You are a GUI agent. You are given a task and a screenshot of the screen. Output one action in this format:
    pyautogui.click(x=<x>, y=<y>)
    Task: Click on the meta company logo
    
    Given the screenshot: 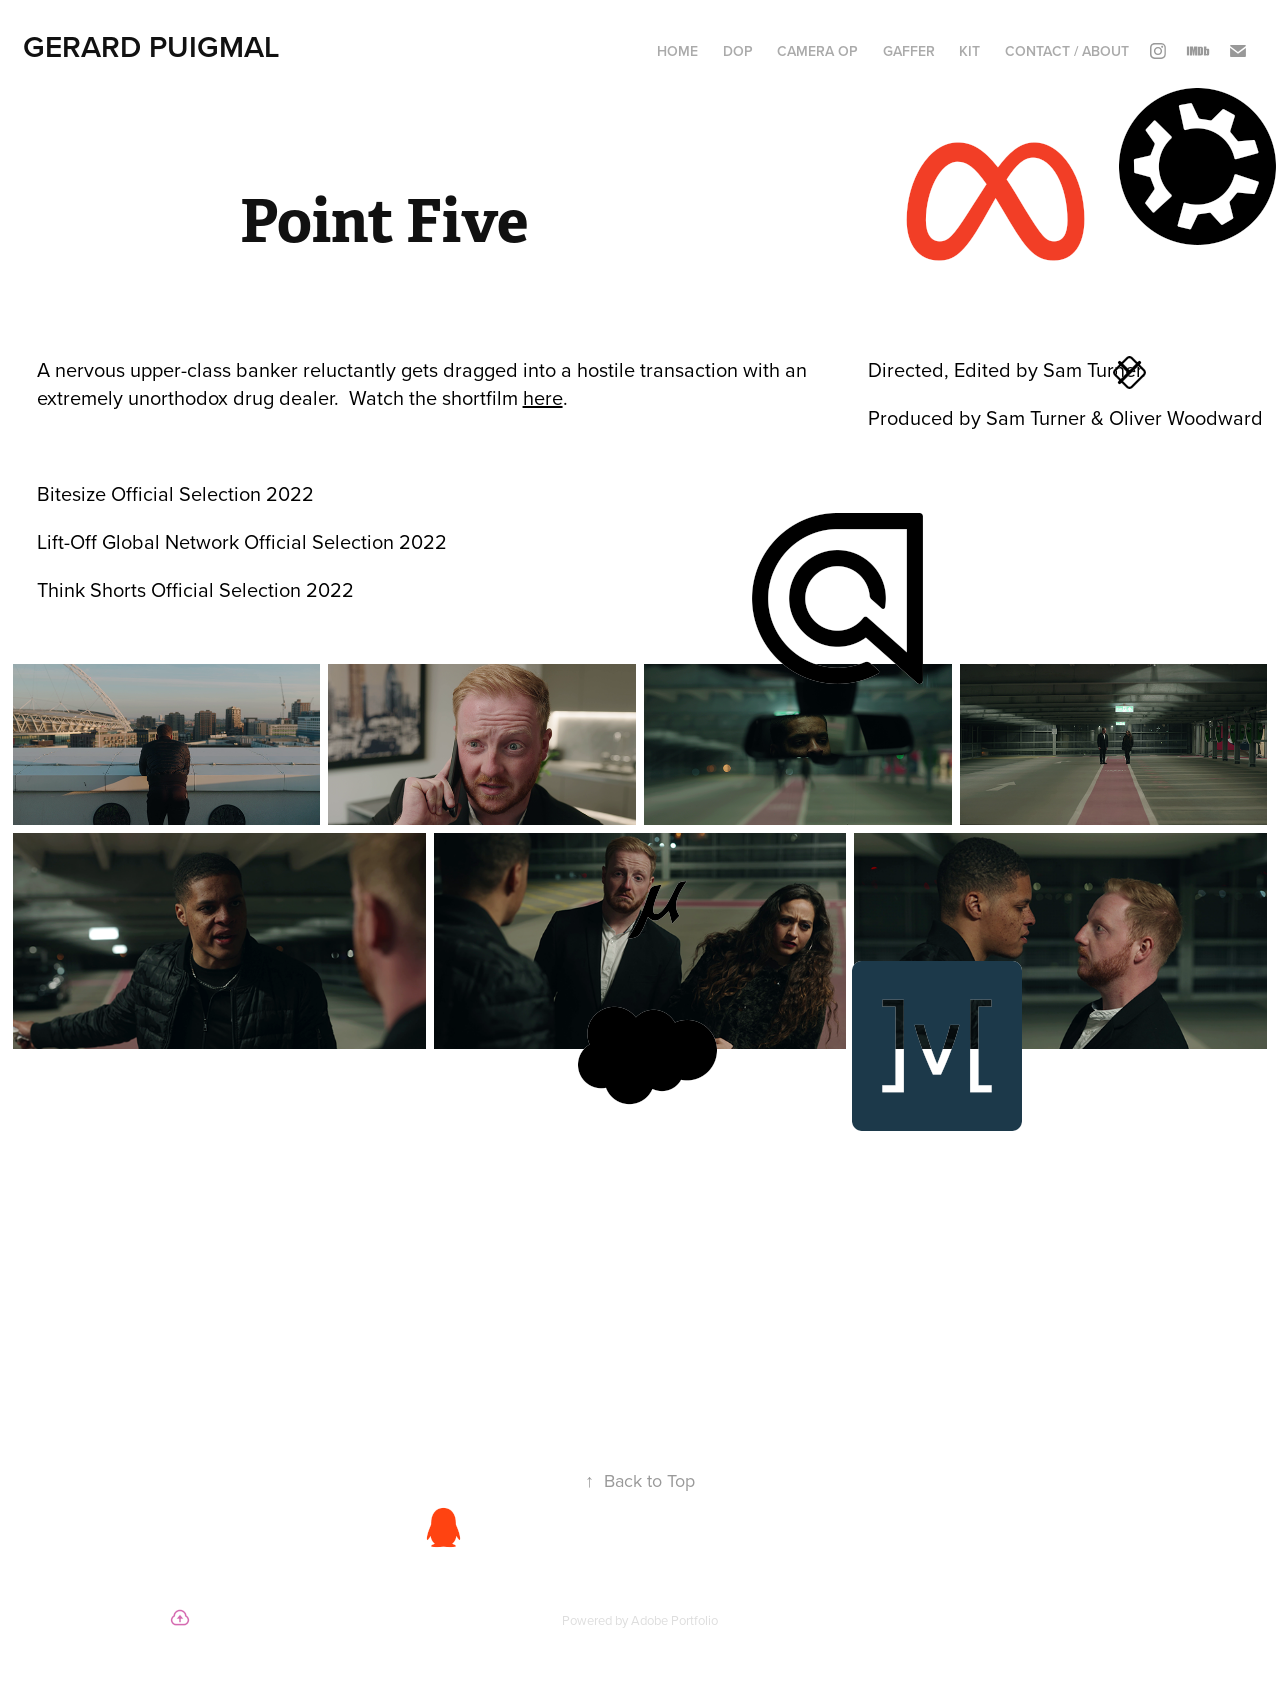 What is the action you would take?
    pyautogui.click(x=995, y=201)
    